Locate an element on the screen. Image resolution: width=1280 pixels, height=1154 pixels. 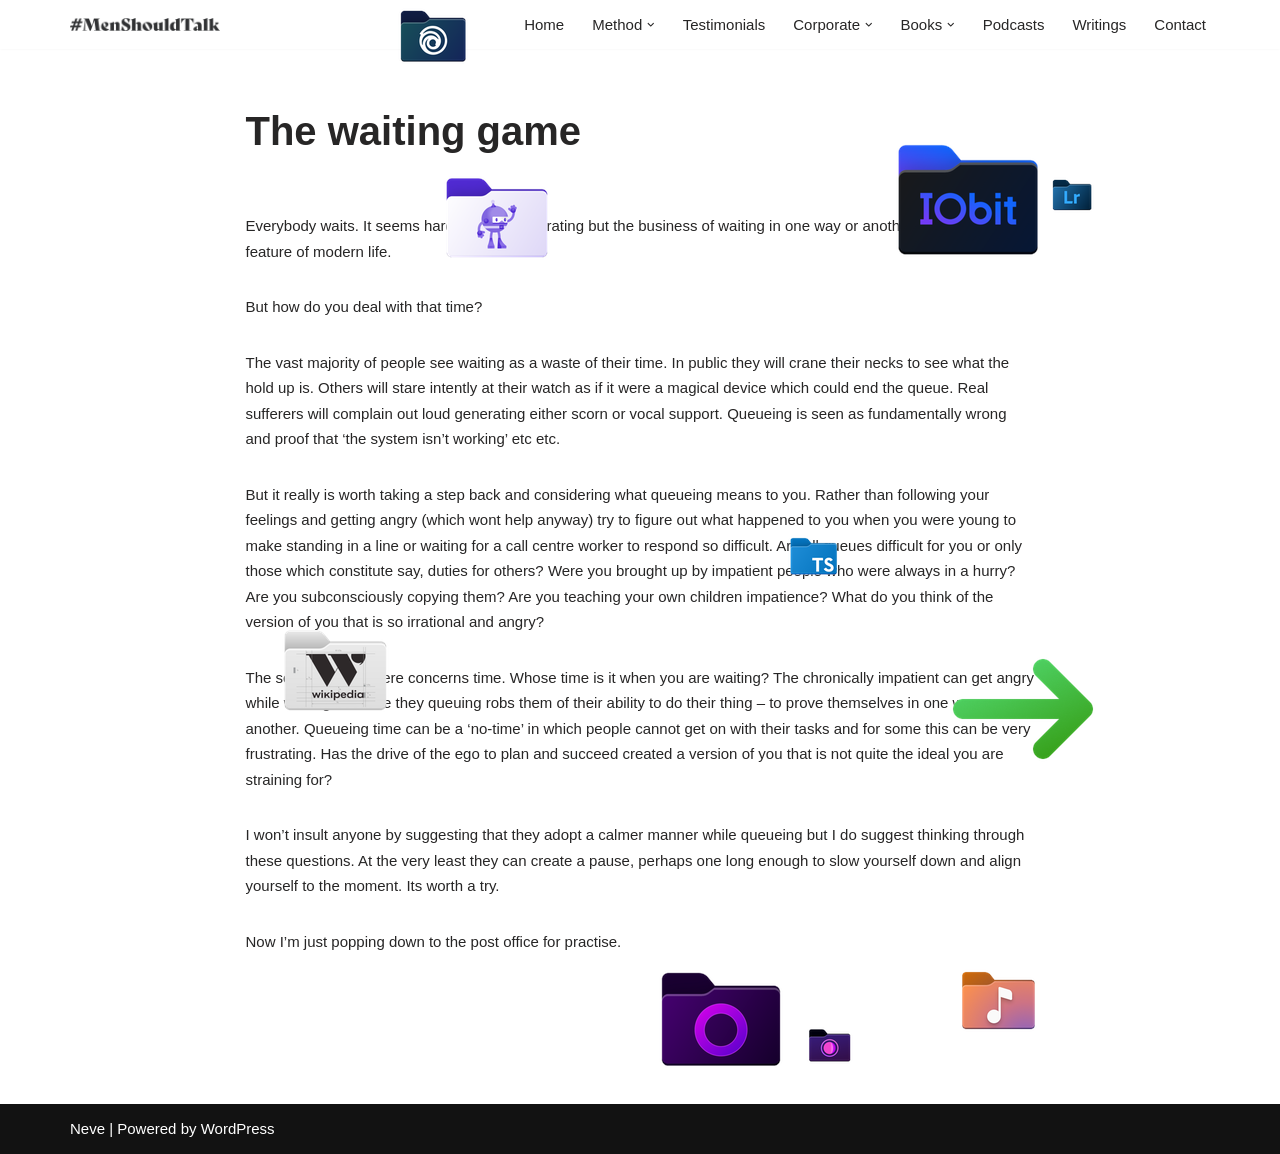
open wondershare demoair folder is located at coordinates (829, 1046).